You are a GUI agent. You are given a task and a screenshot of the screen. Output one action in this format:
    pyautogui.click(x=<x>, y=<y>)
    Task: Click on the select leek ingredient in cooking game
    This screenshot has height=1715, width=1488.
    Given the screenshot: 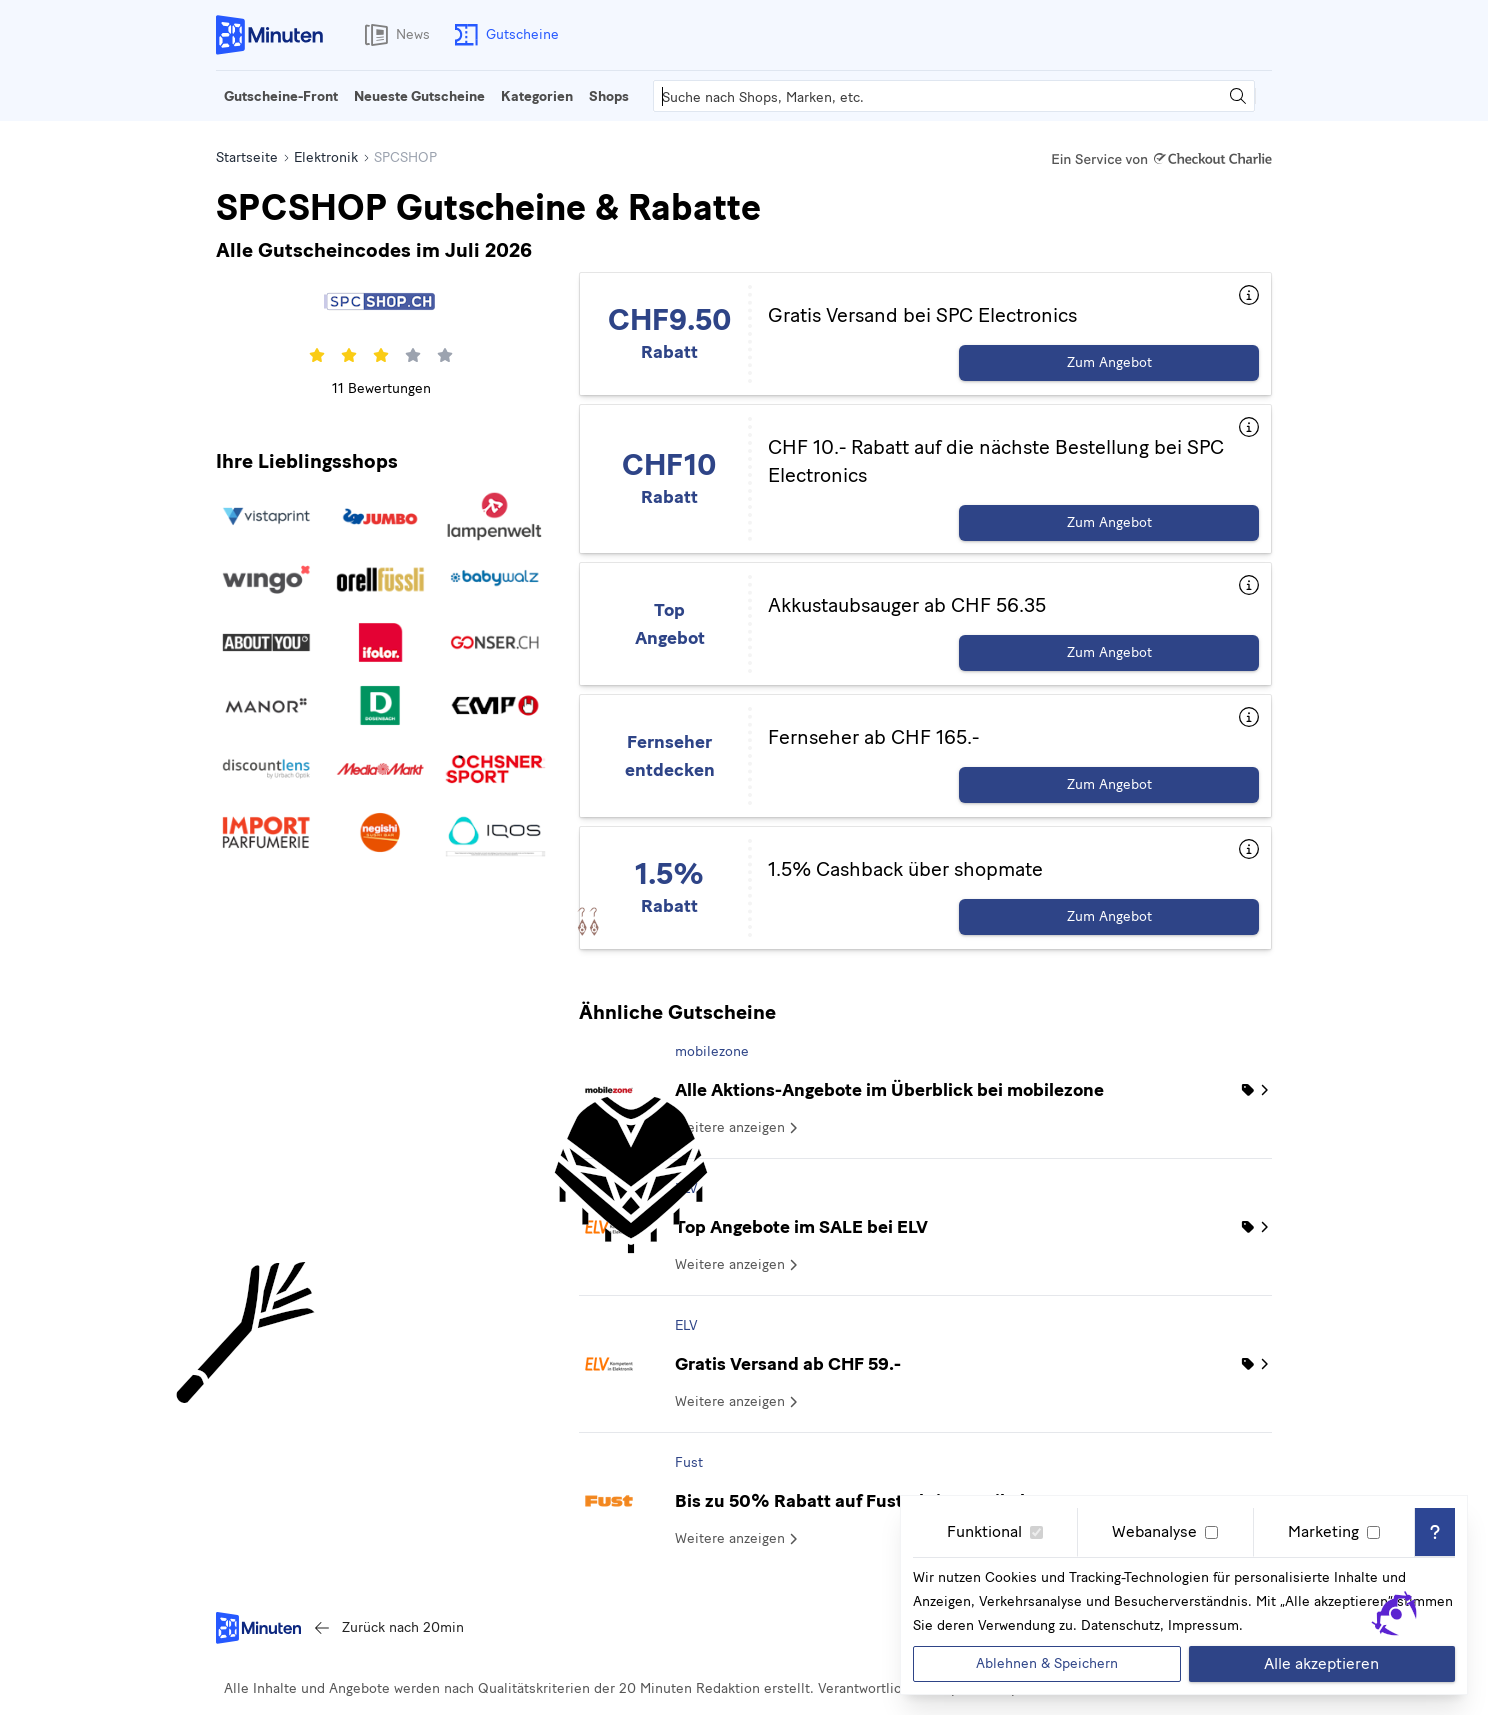 What is the action you would take?
    pyautogui.click(x=245, y=1332)
    